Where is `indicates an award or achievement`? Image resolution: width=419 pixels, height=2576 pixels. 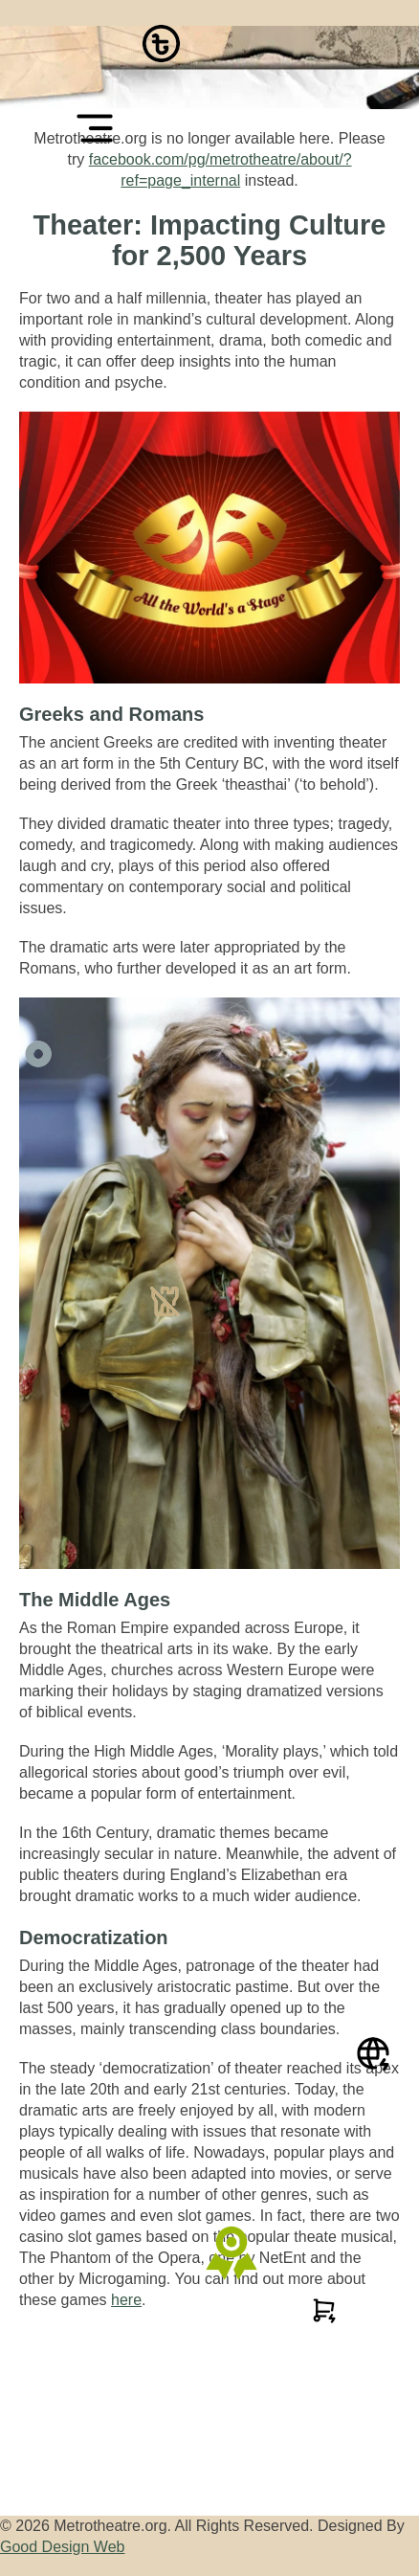
indicates an award or achievement is located at coordinates (232, 2252).